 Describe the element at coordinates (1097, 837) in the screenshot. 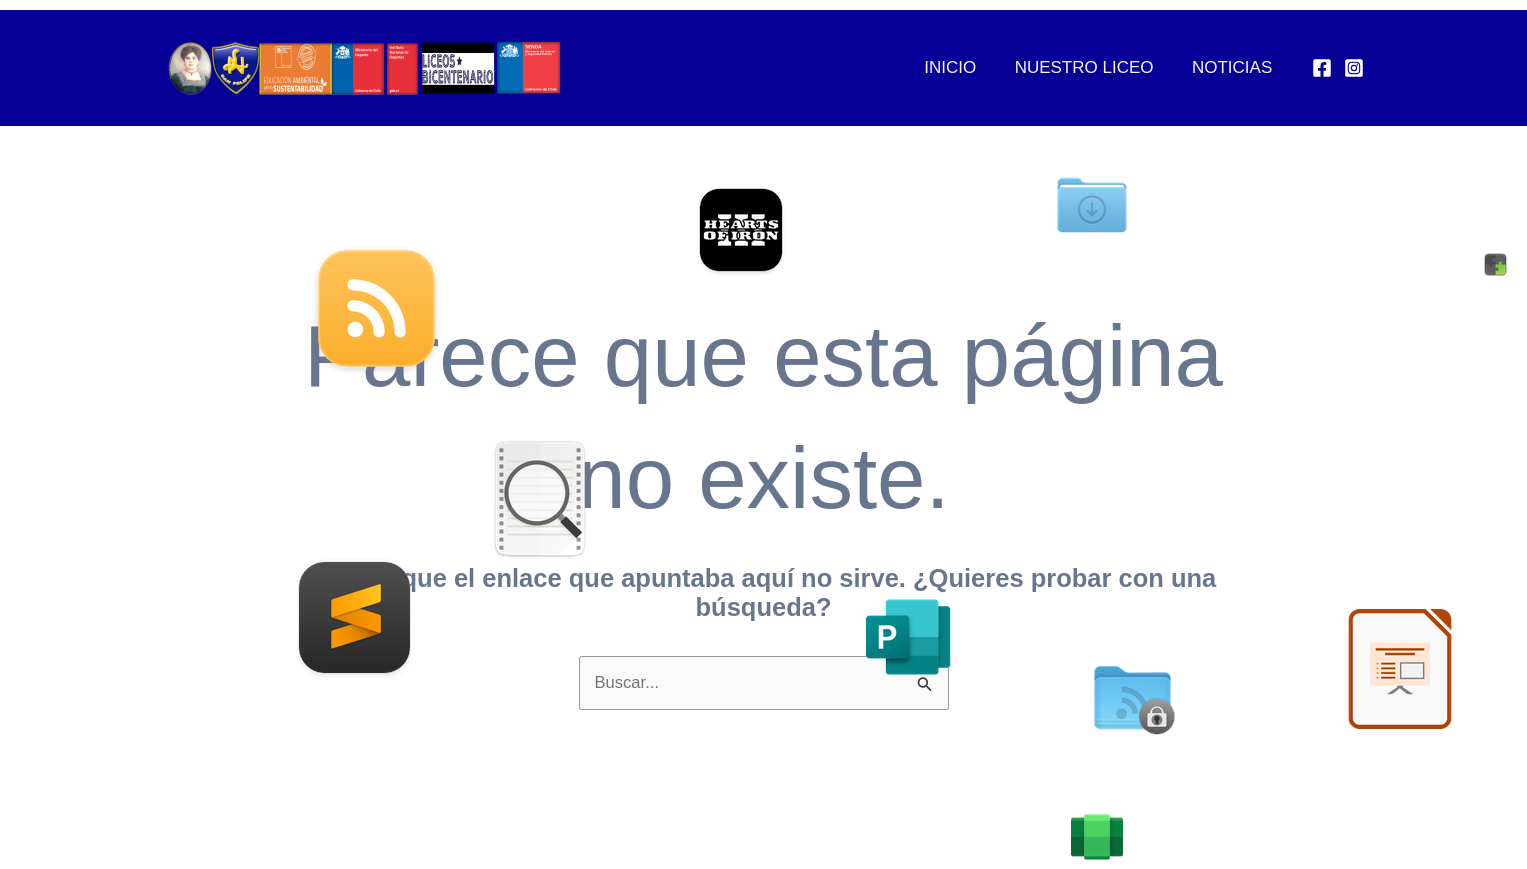

I see `open android app or emulator` at that location.